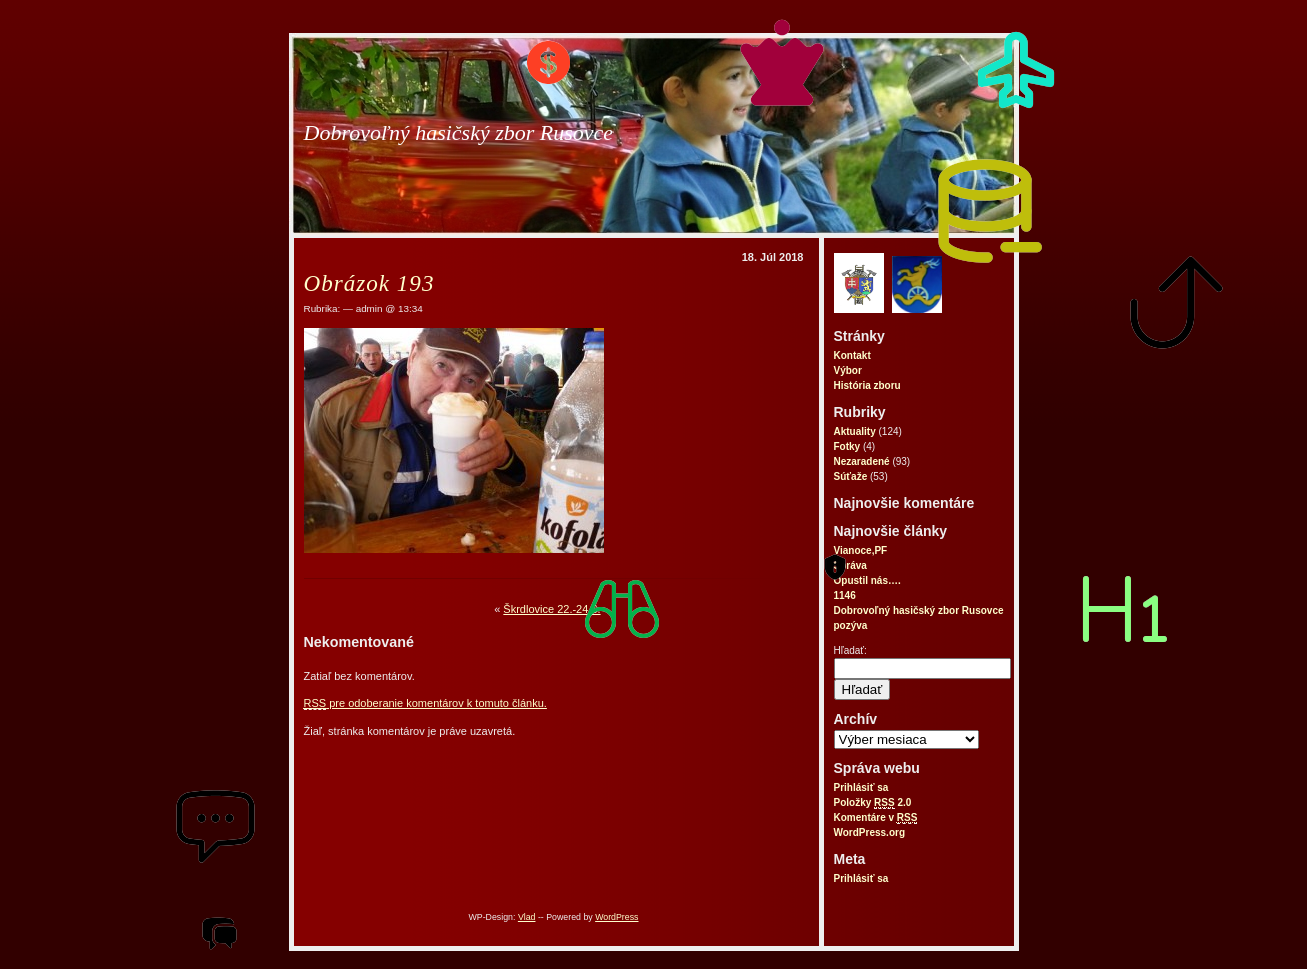 The image size is (1307, 969). What do you see at coordinates (548, 62) in the screenshot?
I see `view account balance or financial information` at bounding box center [548, 62].